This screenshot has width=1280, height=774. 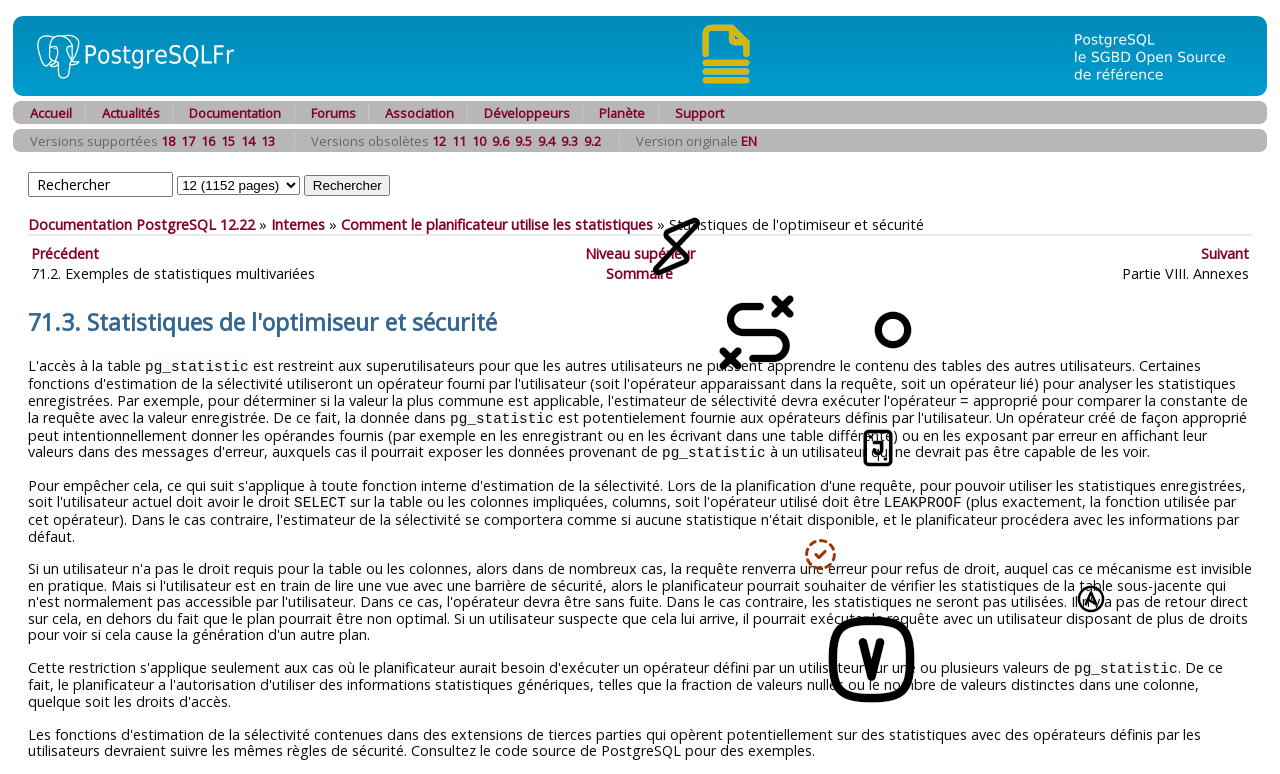 What do you see at coordinates (871, 659) in the screenshot?
I see `indicates a "v" label or category tag` at bounding box center [871, 659].